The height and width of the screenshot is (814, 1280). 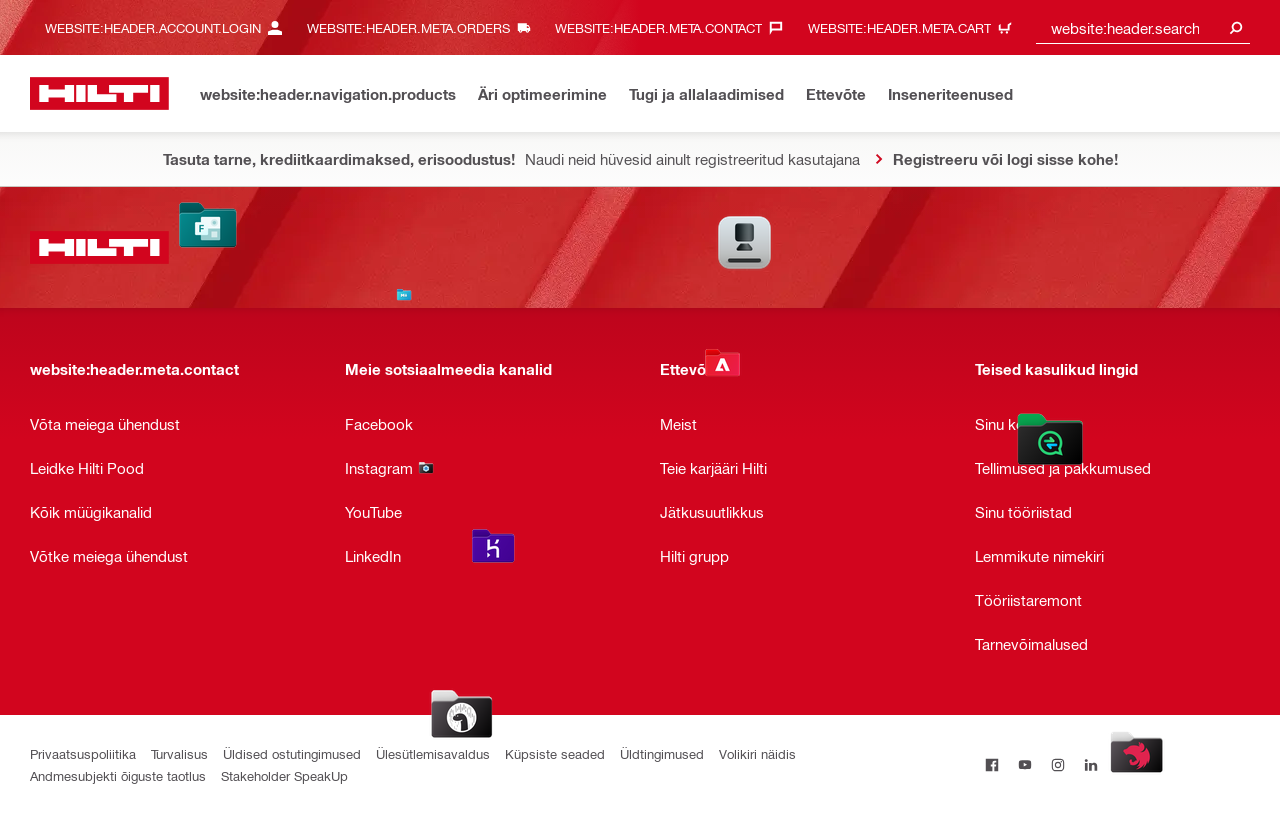 What do you see at coordinates (404, 295) in the screenshot?
I see `folder containing markdown files` at bounding box center [404, 295].